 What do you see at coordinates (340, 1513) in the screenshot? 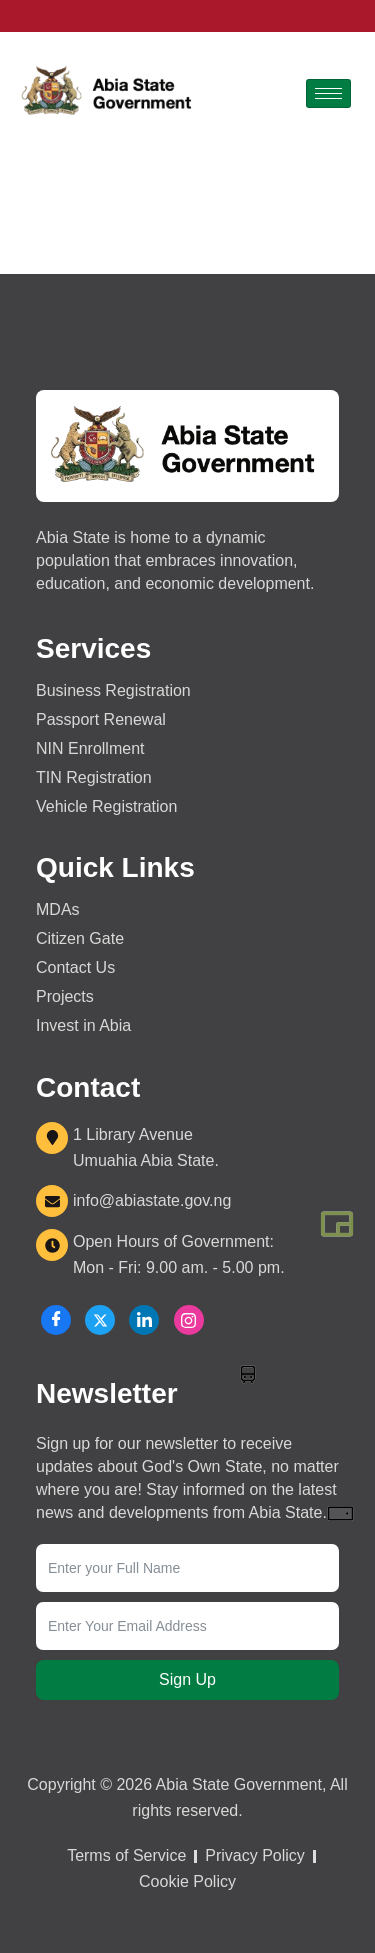
I see `access local storage or disk drive` at bounding box center [340, 1513].